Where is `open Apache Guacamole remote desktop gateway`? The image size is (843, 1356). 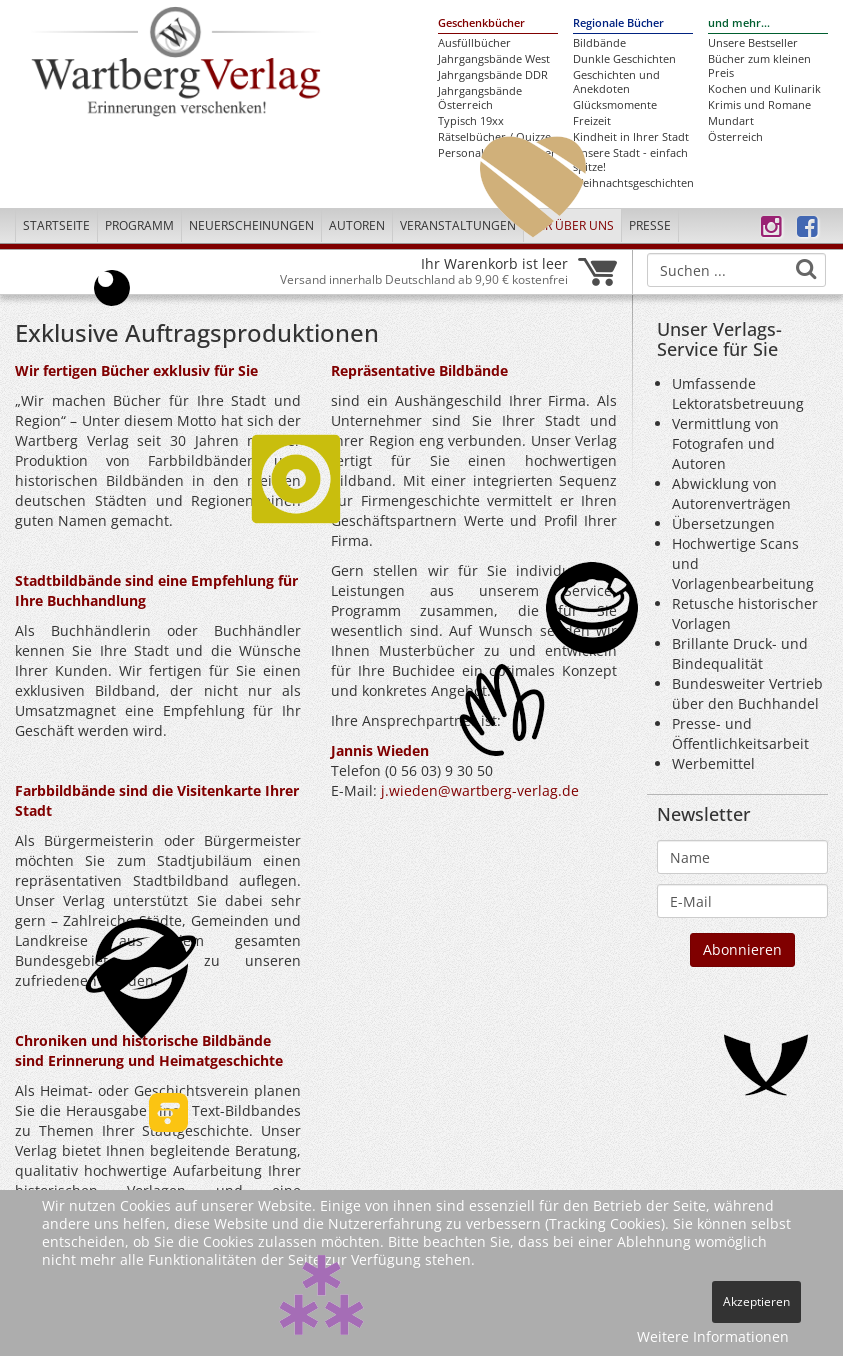 open Apache Guacamole remote desktop gateway is located at coordinates (592, 608).